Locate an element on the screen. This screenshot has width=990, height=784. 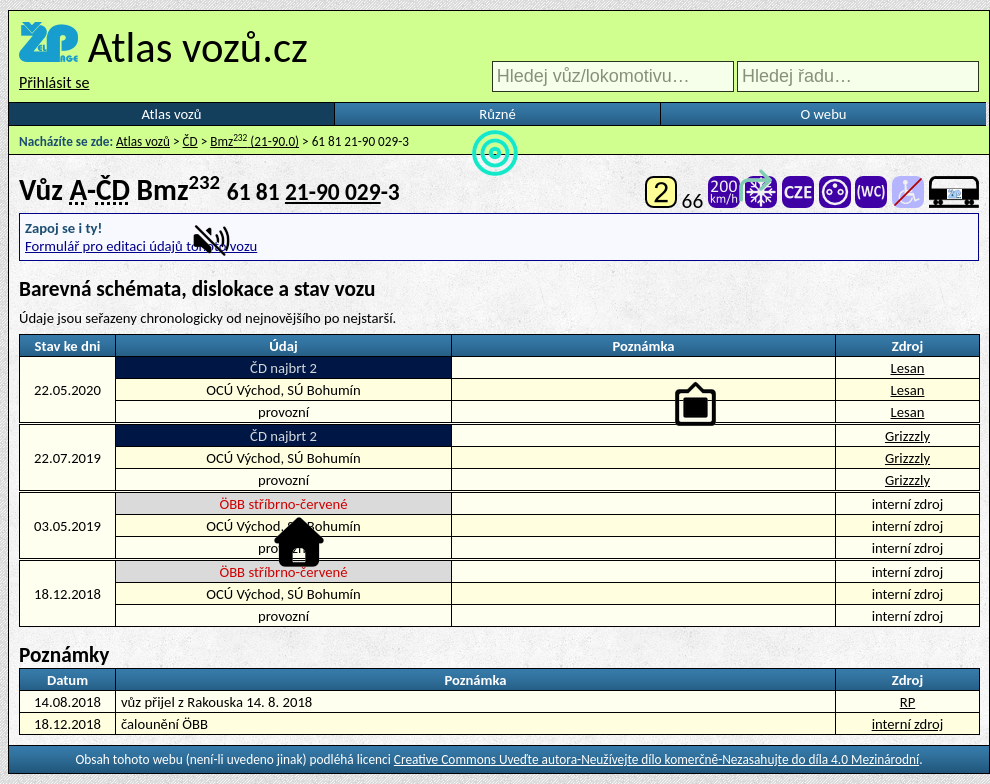
mute or unmute audio is located at coordinates (211, 240).